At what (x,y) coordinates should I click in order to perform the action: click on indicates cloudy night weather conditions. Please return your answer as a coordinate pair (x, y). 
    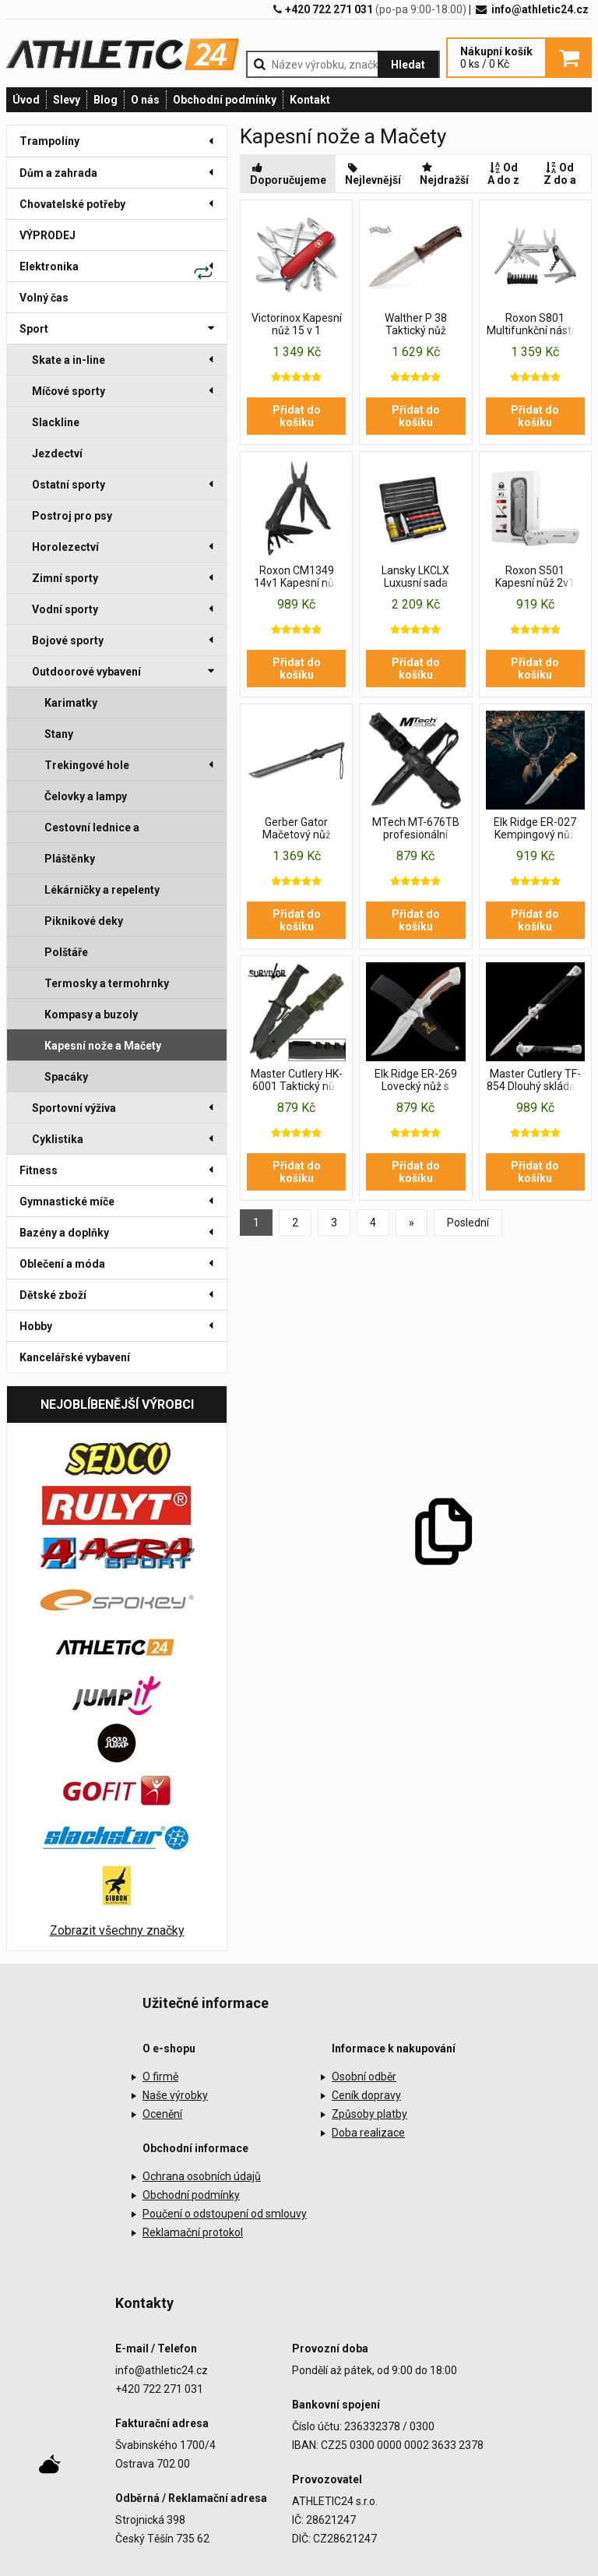
    Looking at the image, I should click on (50, 2464).